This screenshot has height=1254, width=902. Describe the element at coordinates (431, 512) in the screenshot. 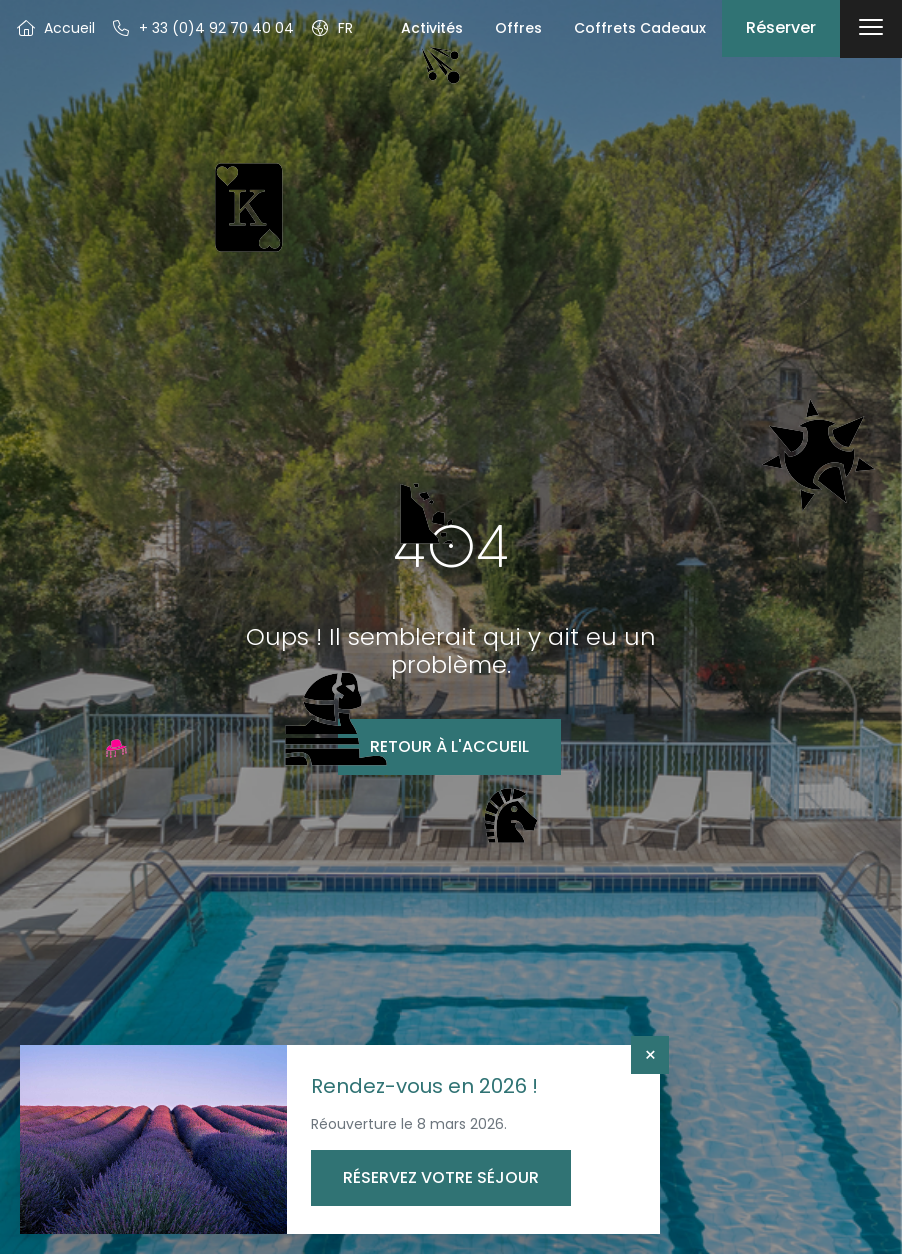

I see `warning: rockslide or falling rocks hazard ahead` at that location.